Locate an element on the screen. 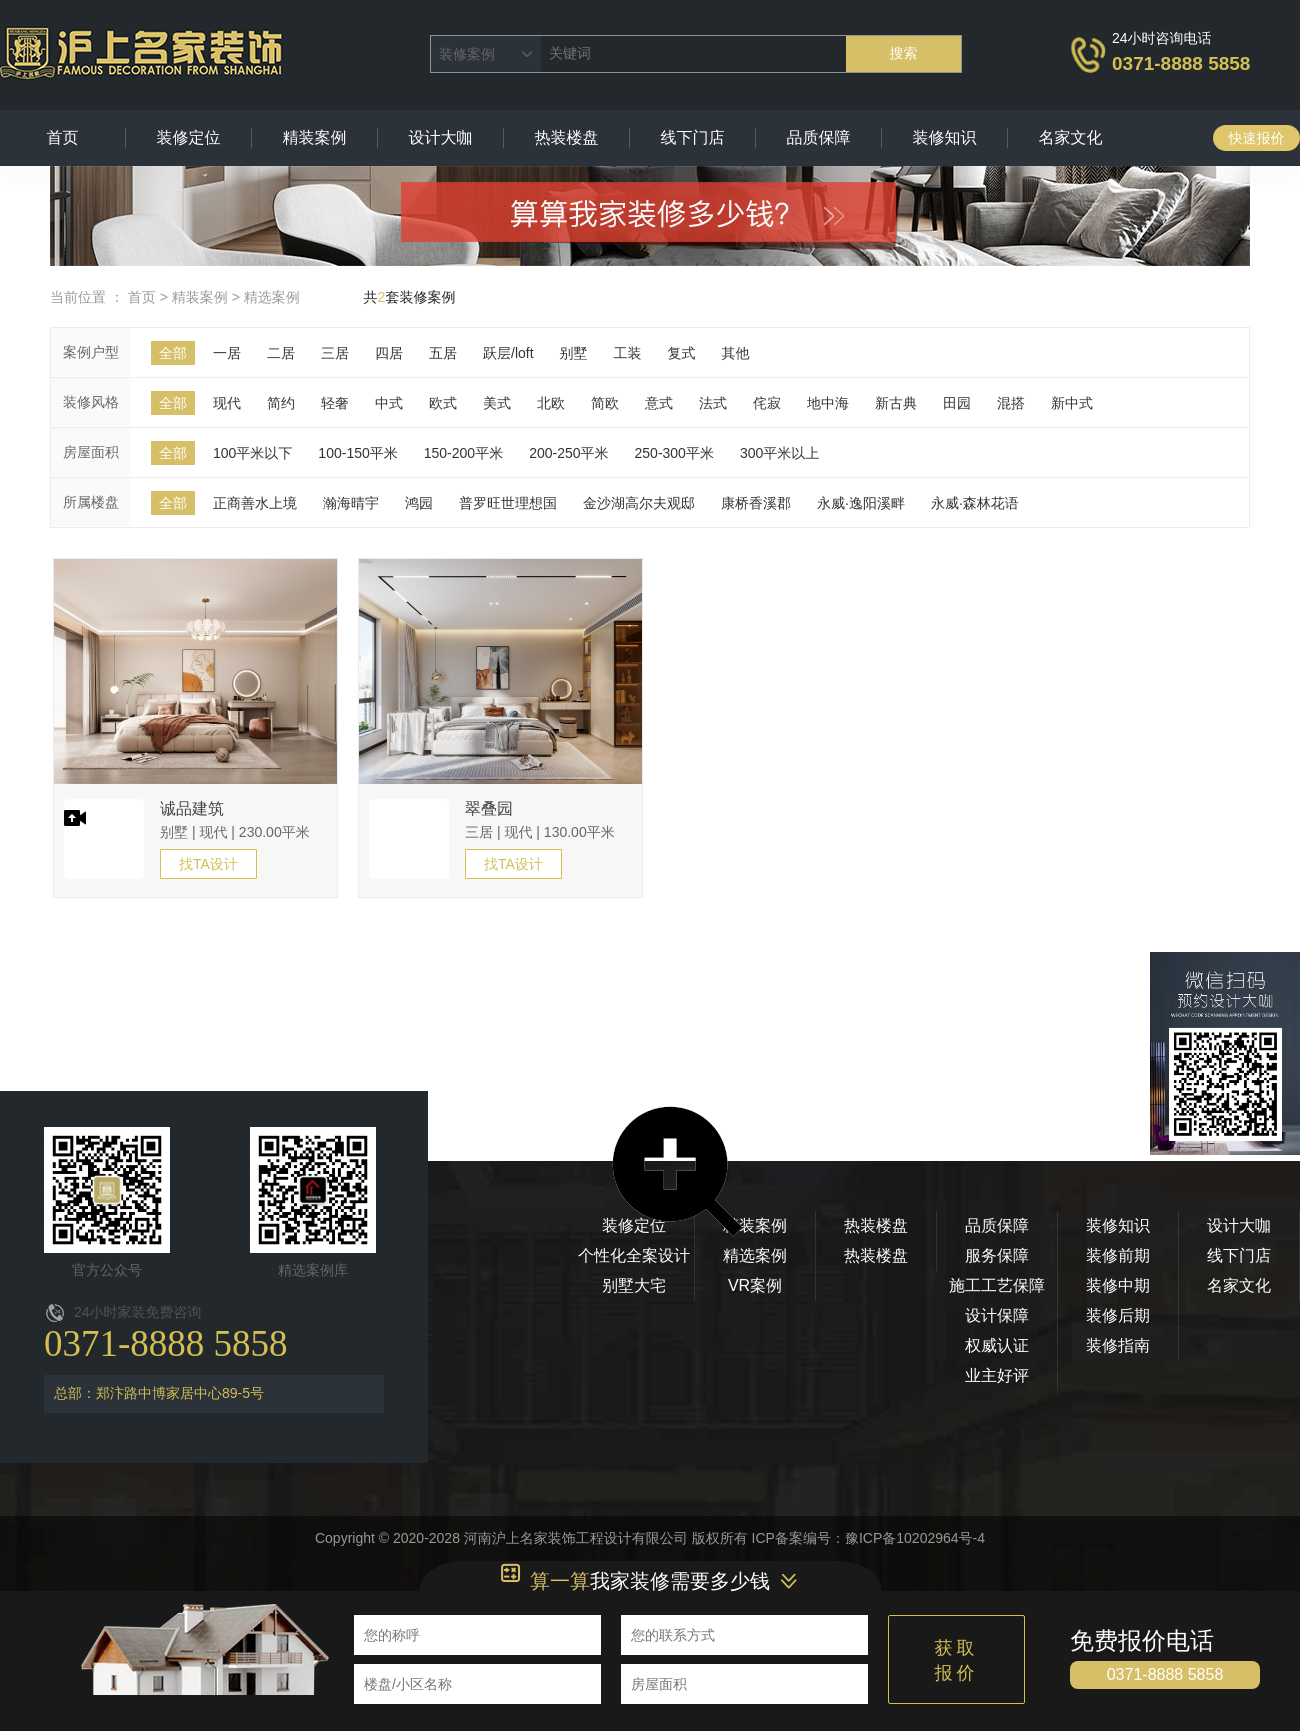  upload a video file is located at coordinates (75, 818).